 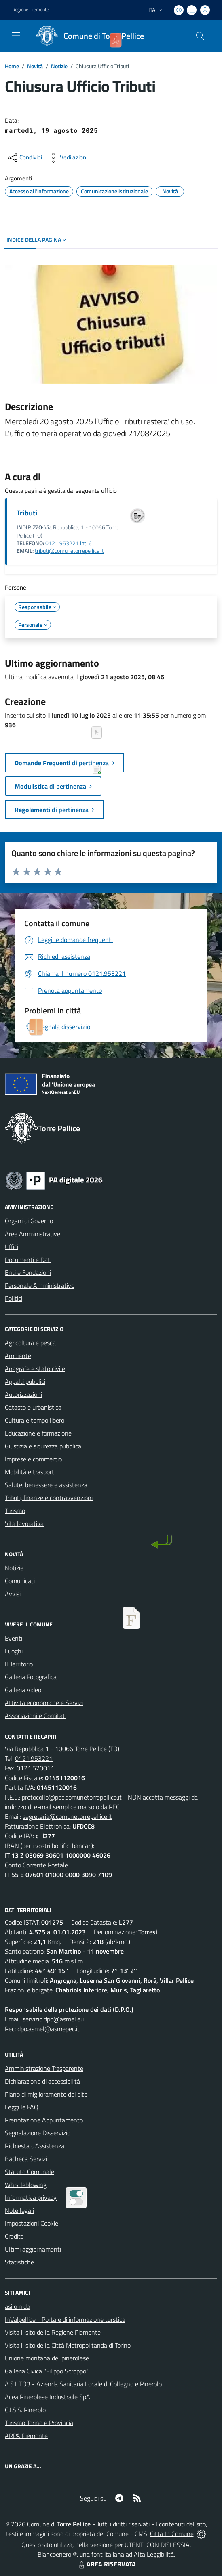 What do you see at coordinates (116, 40) in the screenshot?
I see `java archive file (.jar)` at bounding box center [116, 40].